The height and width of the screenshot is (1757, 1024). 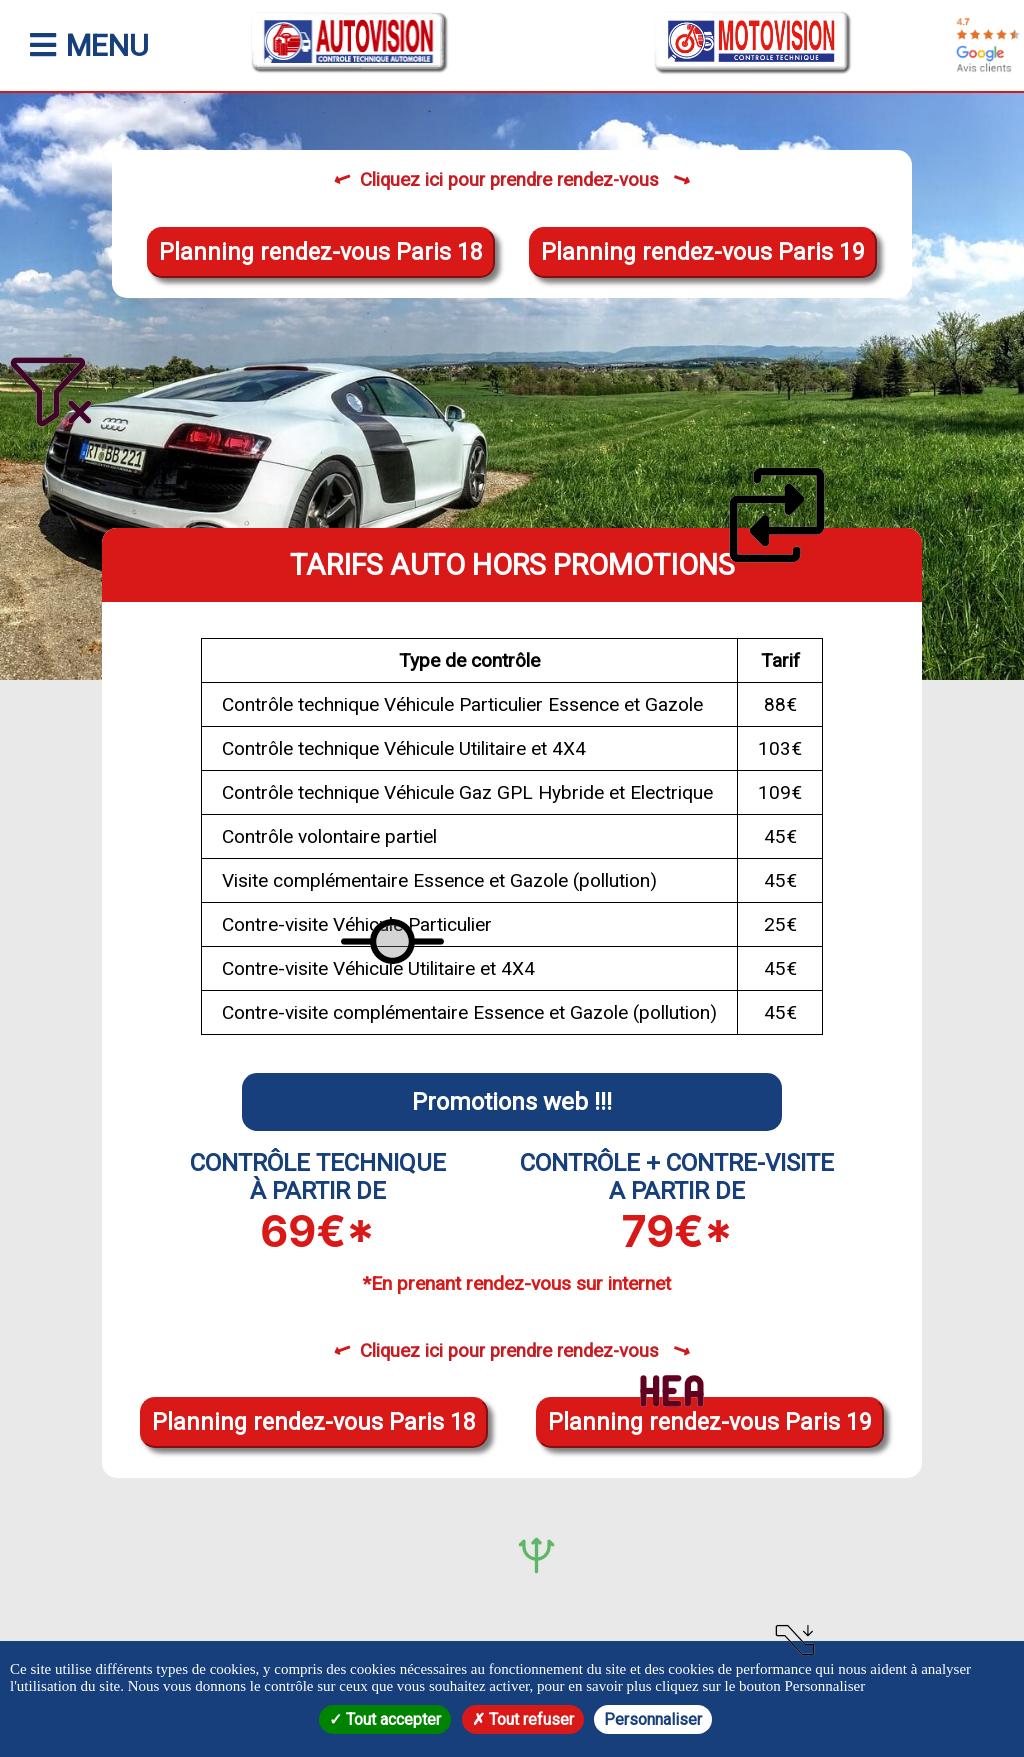 I want to click on neptune or poseidon symbol in astrology or mythology app, so click(x=536, y=1555).